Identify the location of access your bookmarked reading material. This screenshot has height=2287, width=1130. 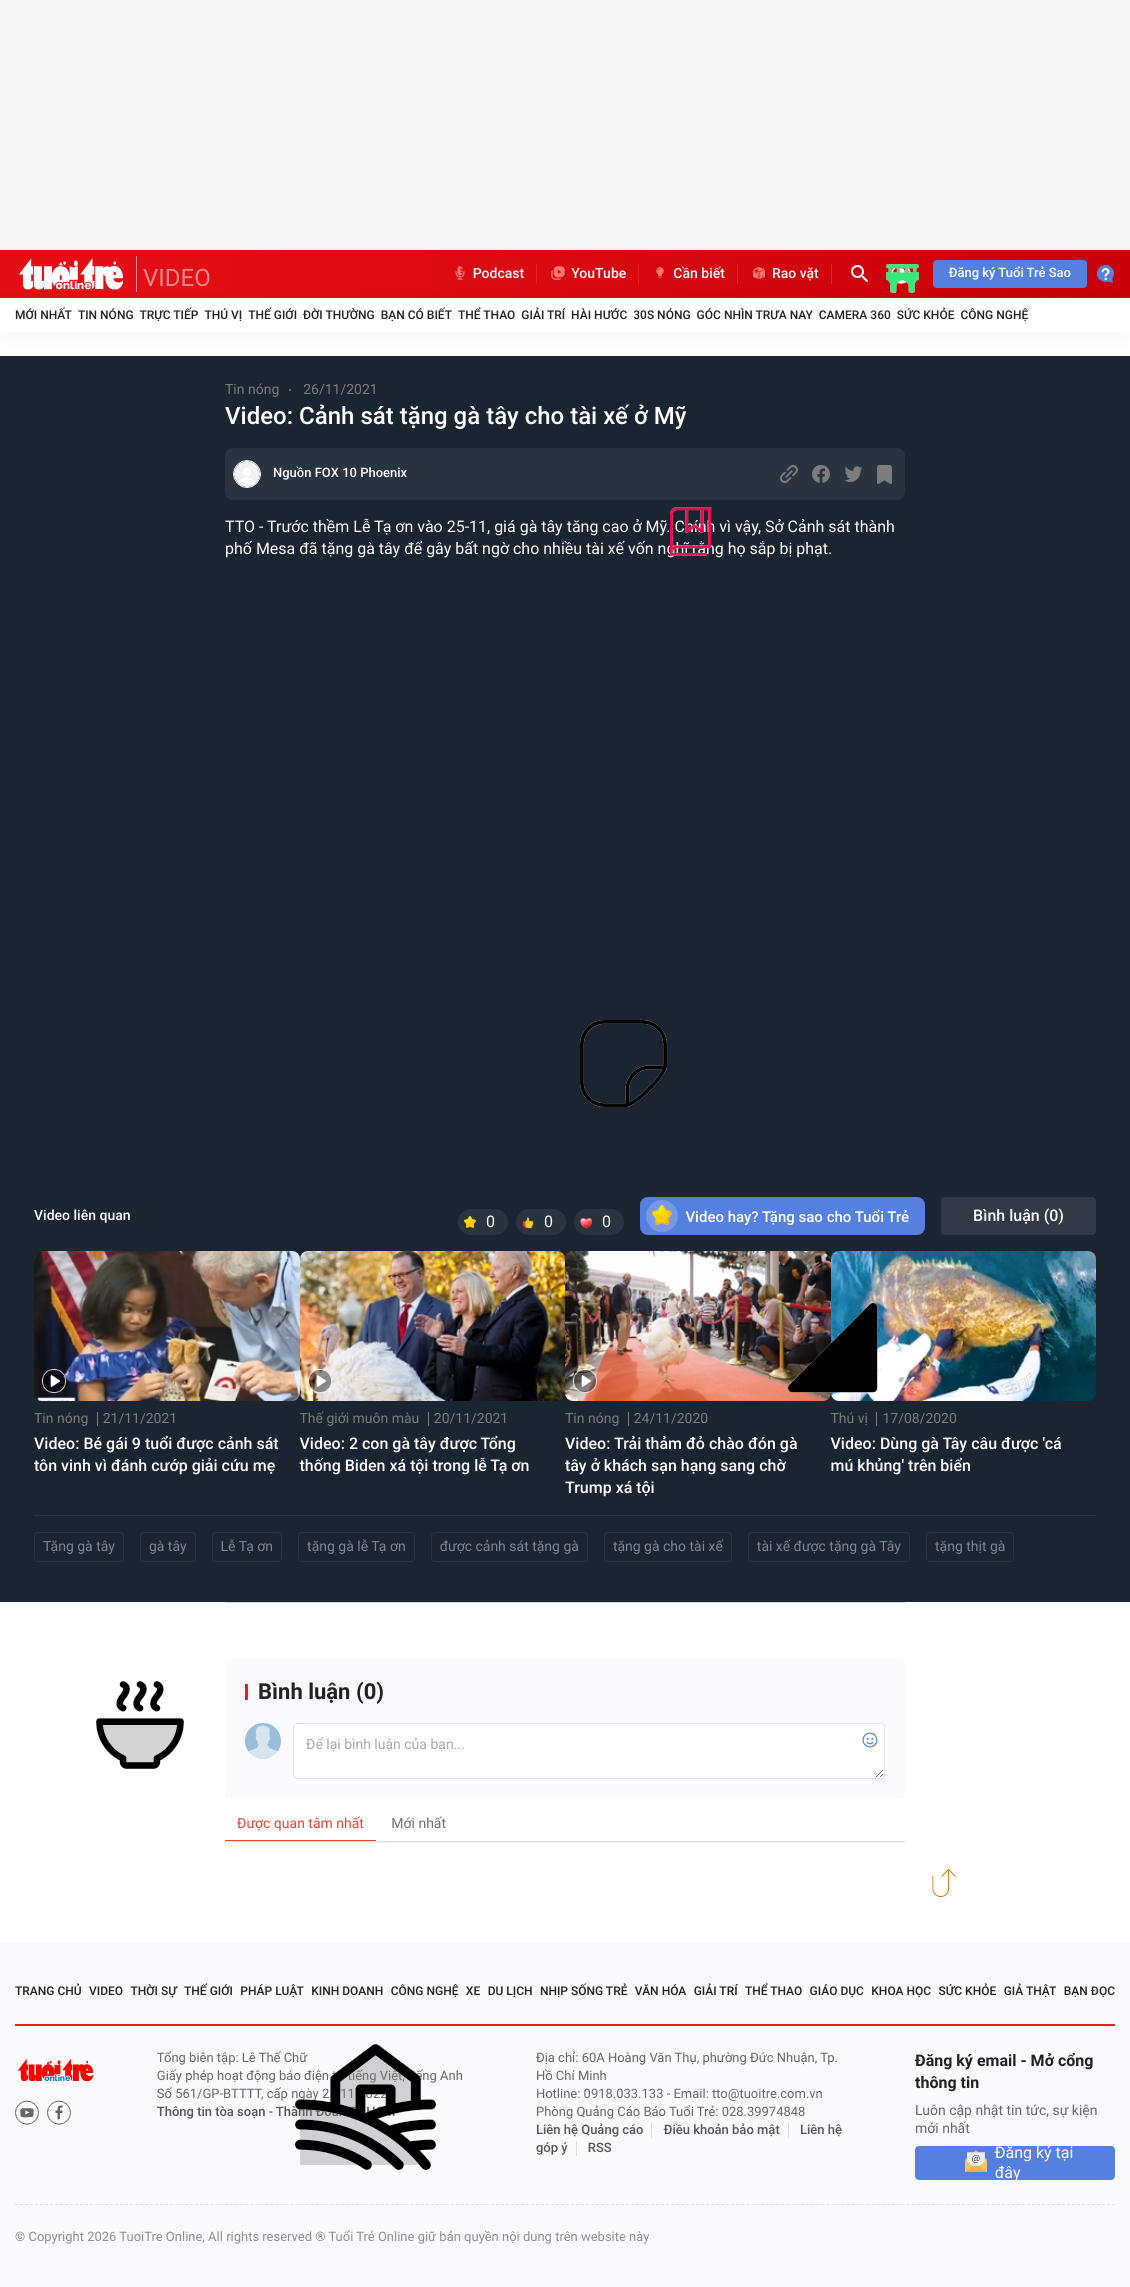
(690, 531).